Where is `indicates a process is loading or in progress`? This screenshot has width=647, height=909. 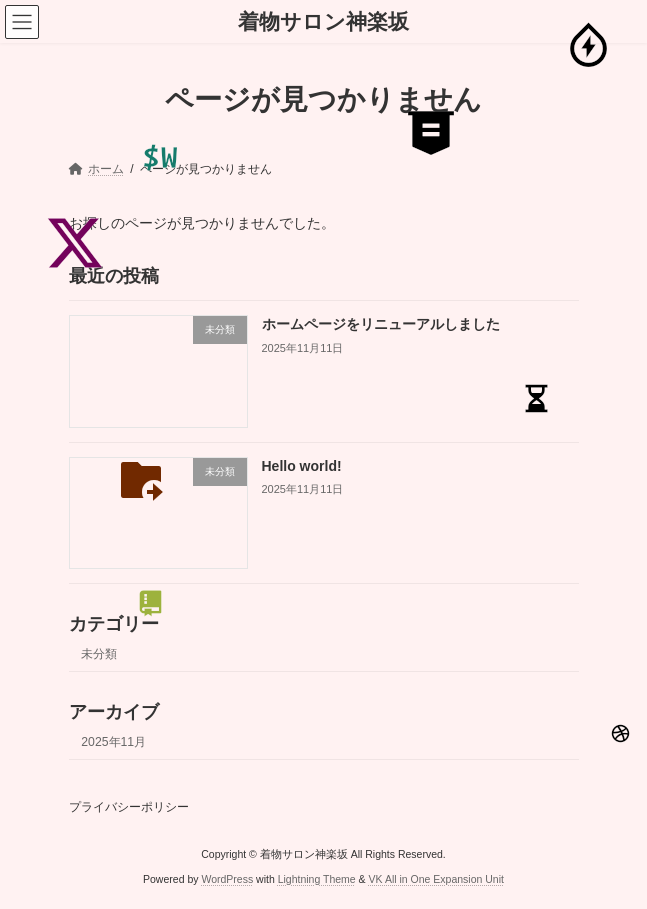 indicates a process is loading or in progress is located at coordinates (536, 398).